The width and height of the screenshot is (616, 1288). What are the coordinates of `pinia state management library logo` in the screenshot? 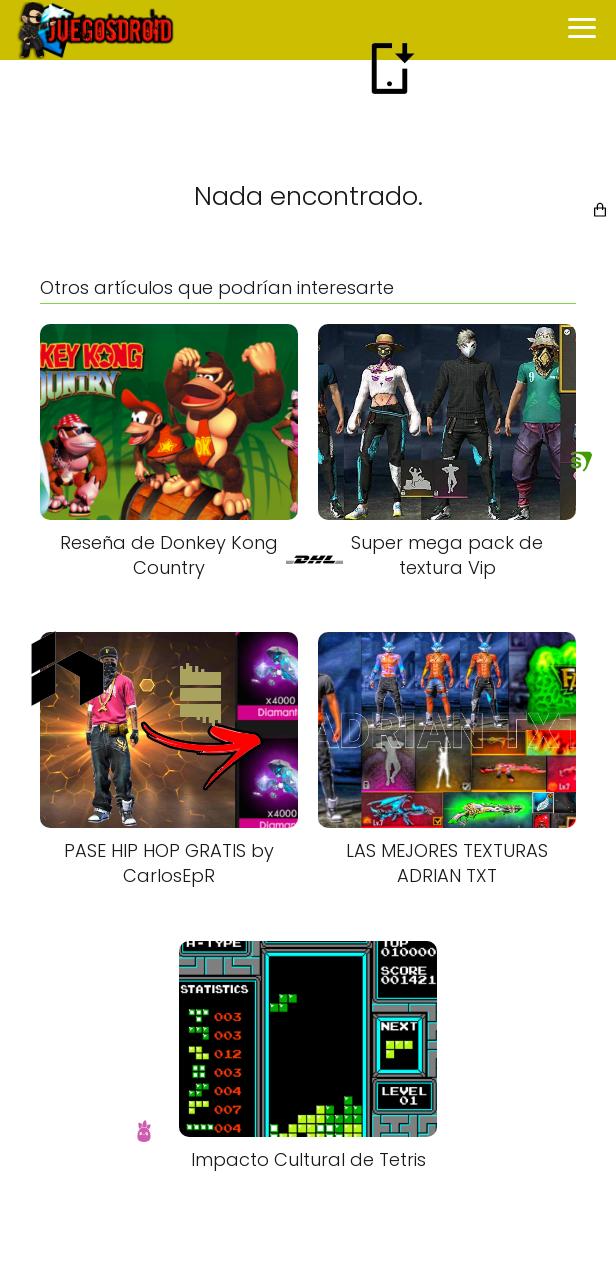 It's located at (144, 1131).